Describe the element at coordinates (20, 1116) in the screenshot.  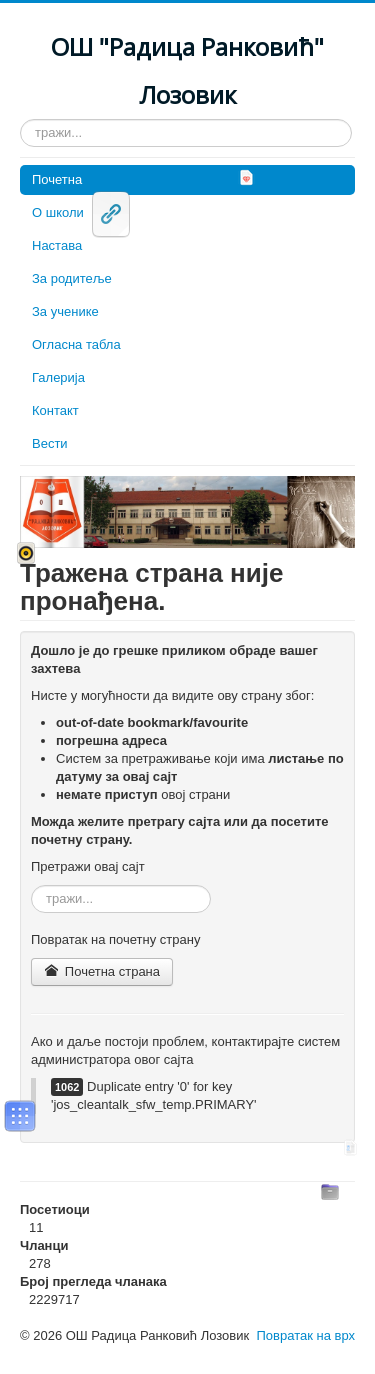
I see `view other applications` at that location.